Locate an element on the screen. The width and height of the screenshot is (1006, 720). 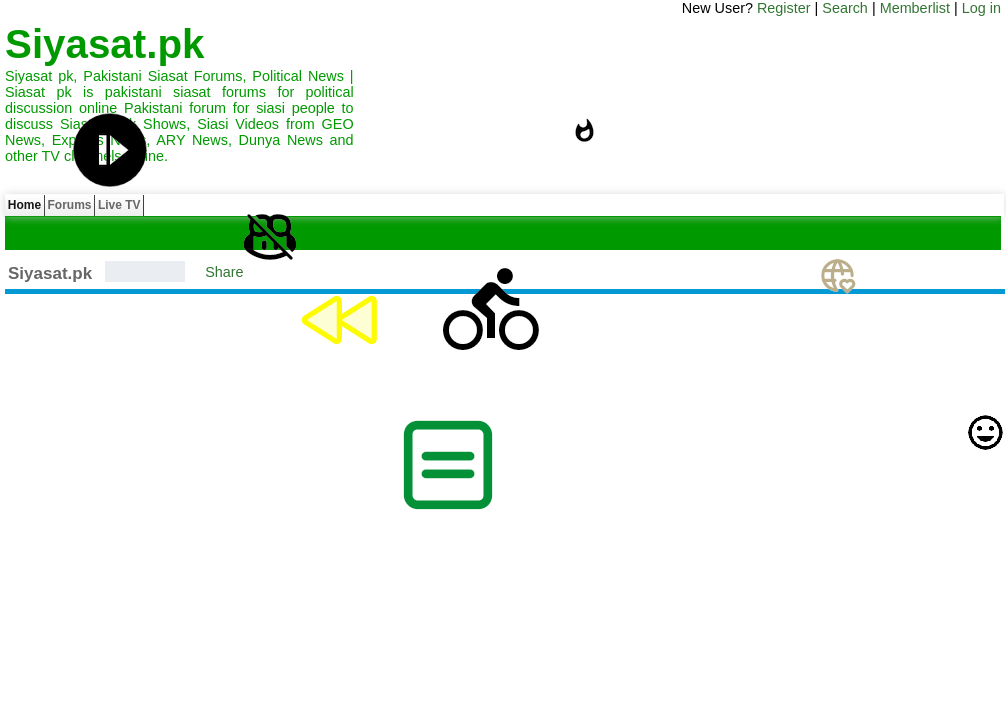
get cycling directions is located at coordinates (491, 310).